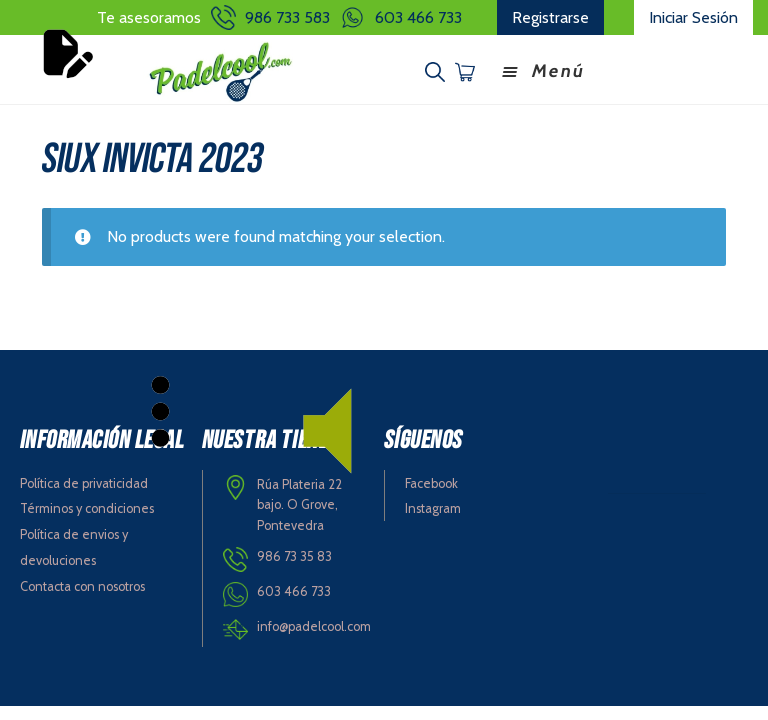  I want to click on edit this document, so click(66, 52).